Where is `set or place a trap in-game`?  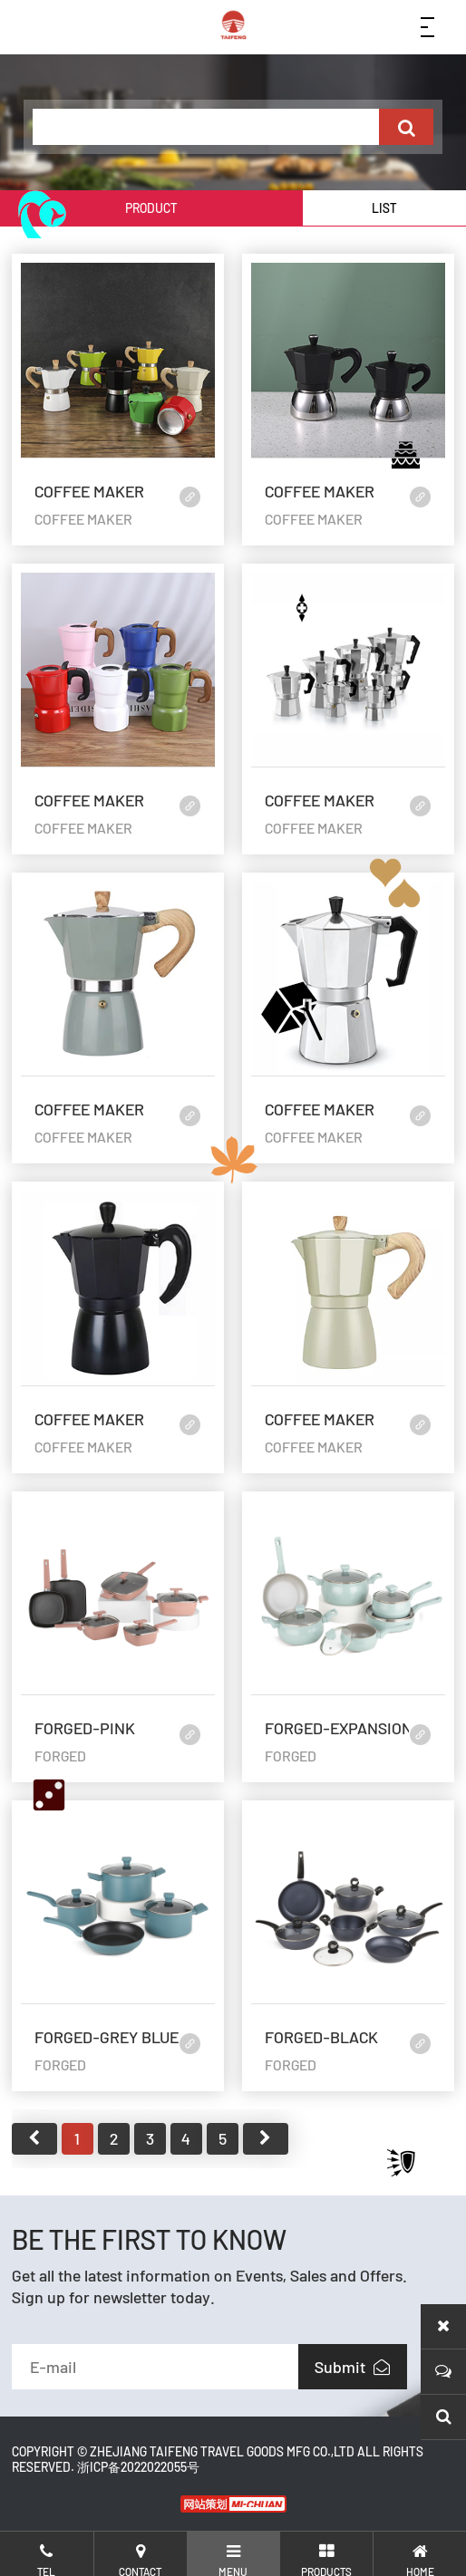
set or place a trap in-game is located at coordinates (292, 1011).